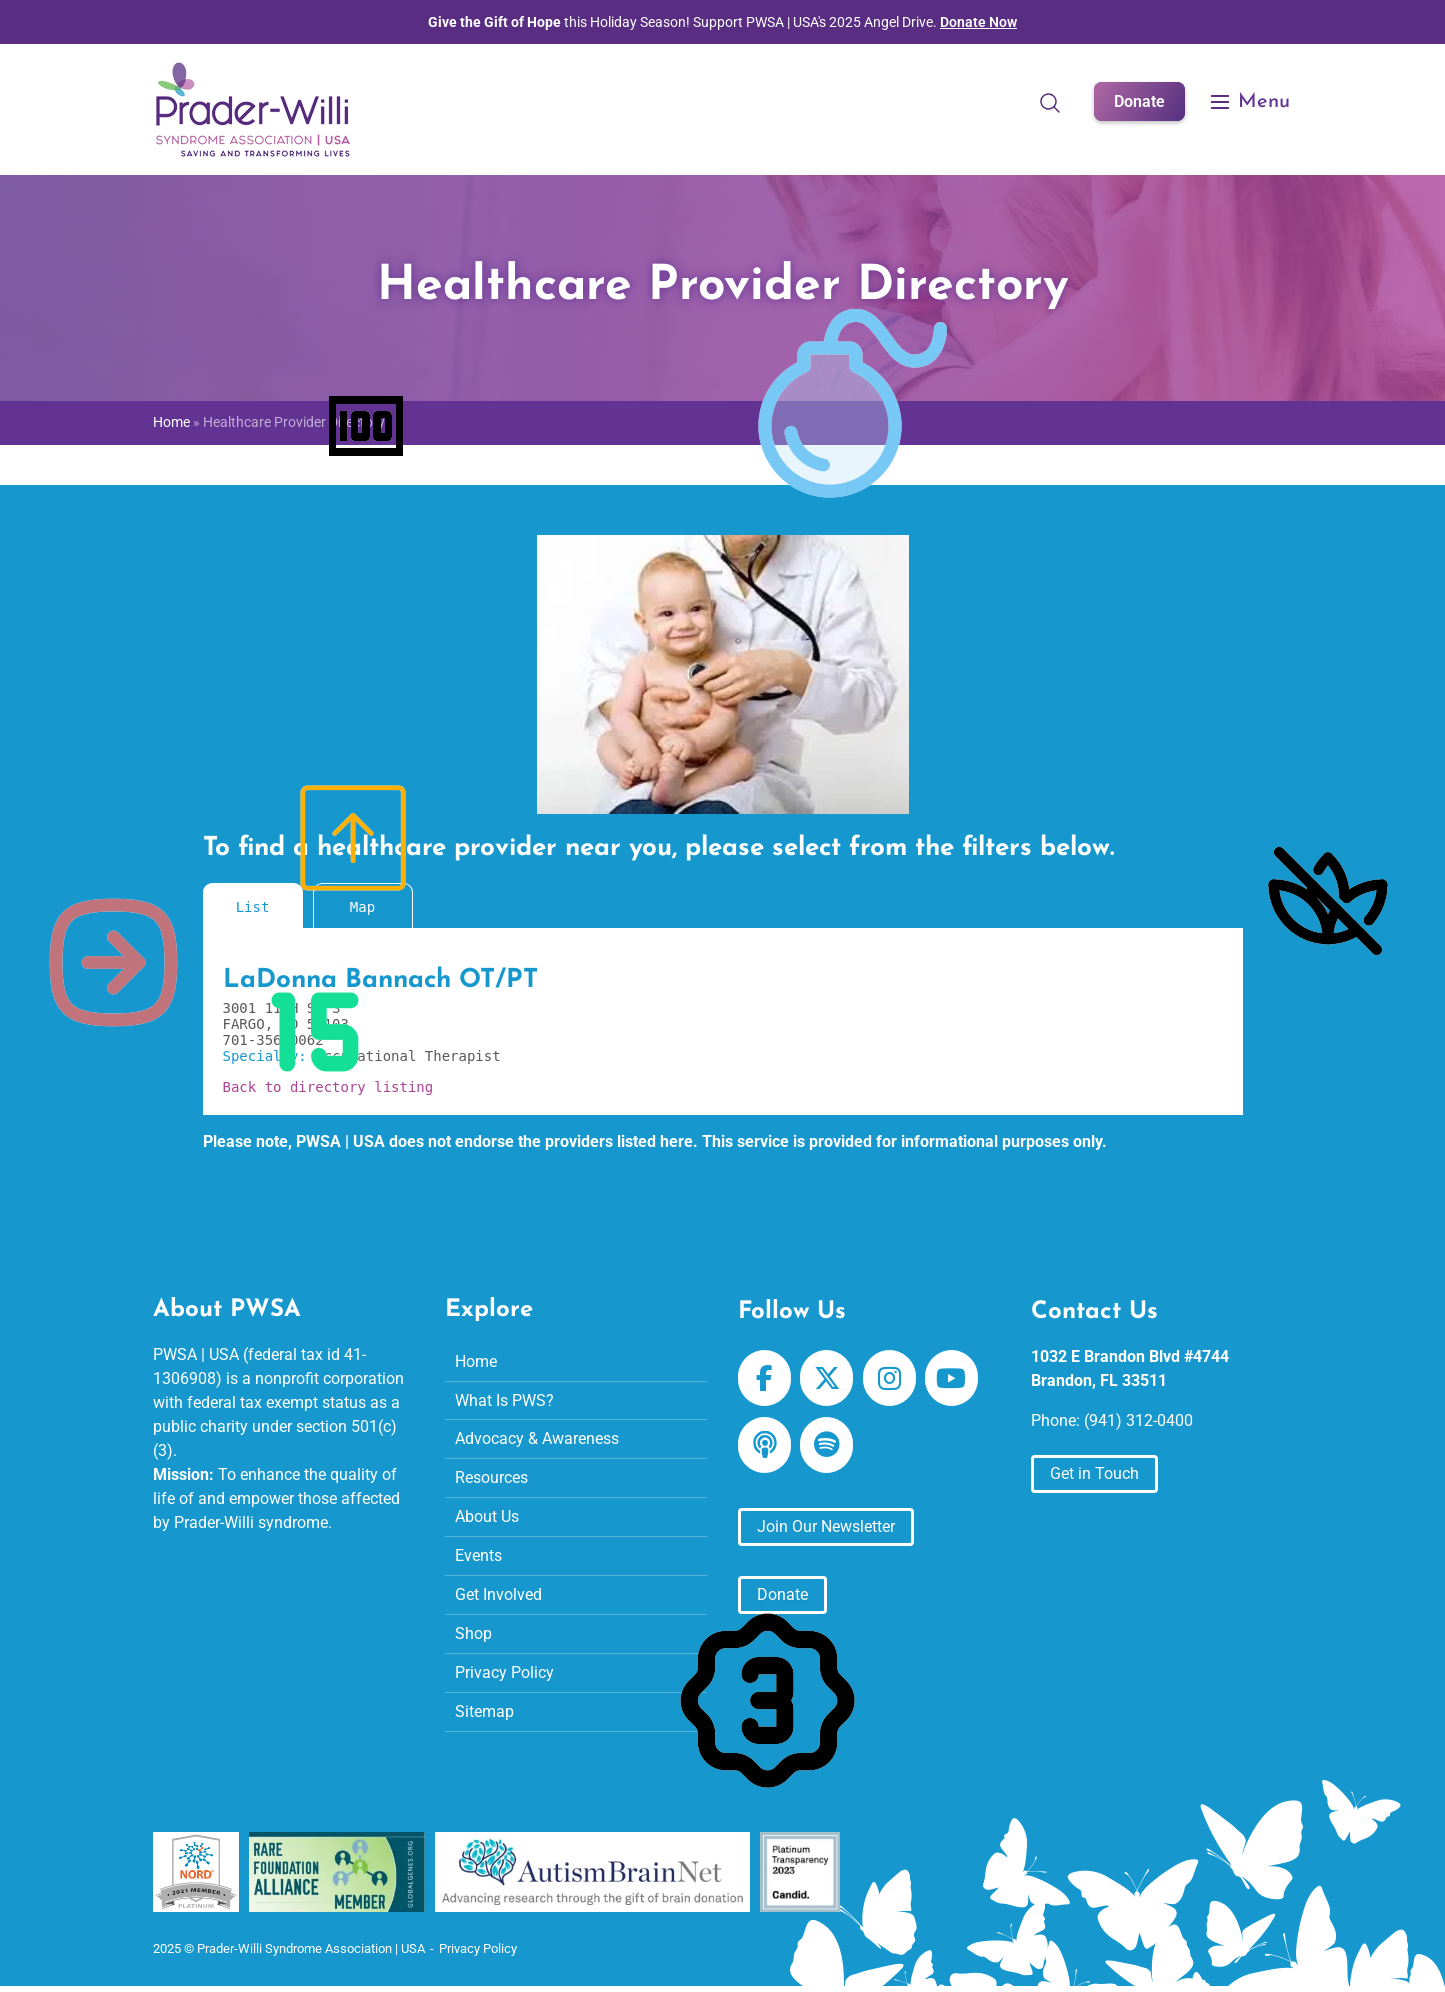 The height and width of the screenshot is (1992, 1445). Describe the element at coordinates (843, 400) in the screenshot. I see `indicates a destructive or irreversible action` at that location.